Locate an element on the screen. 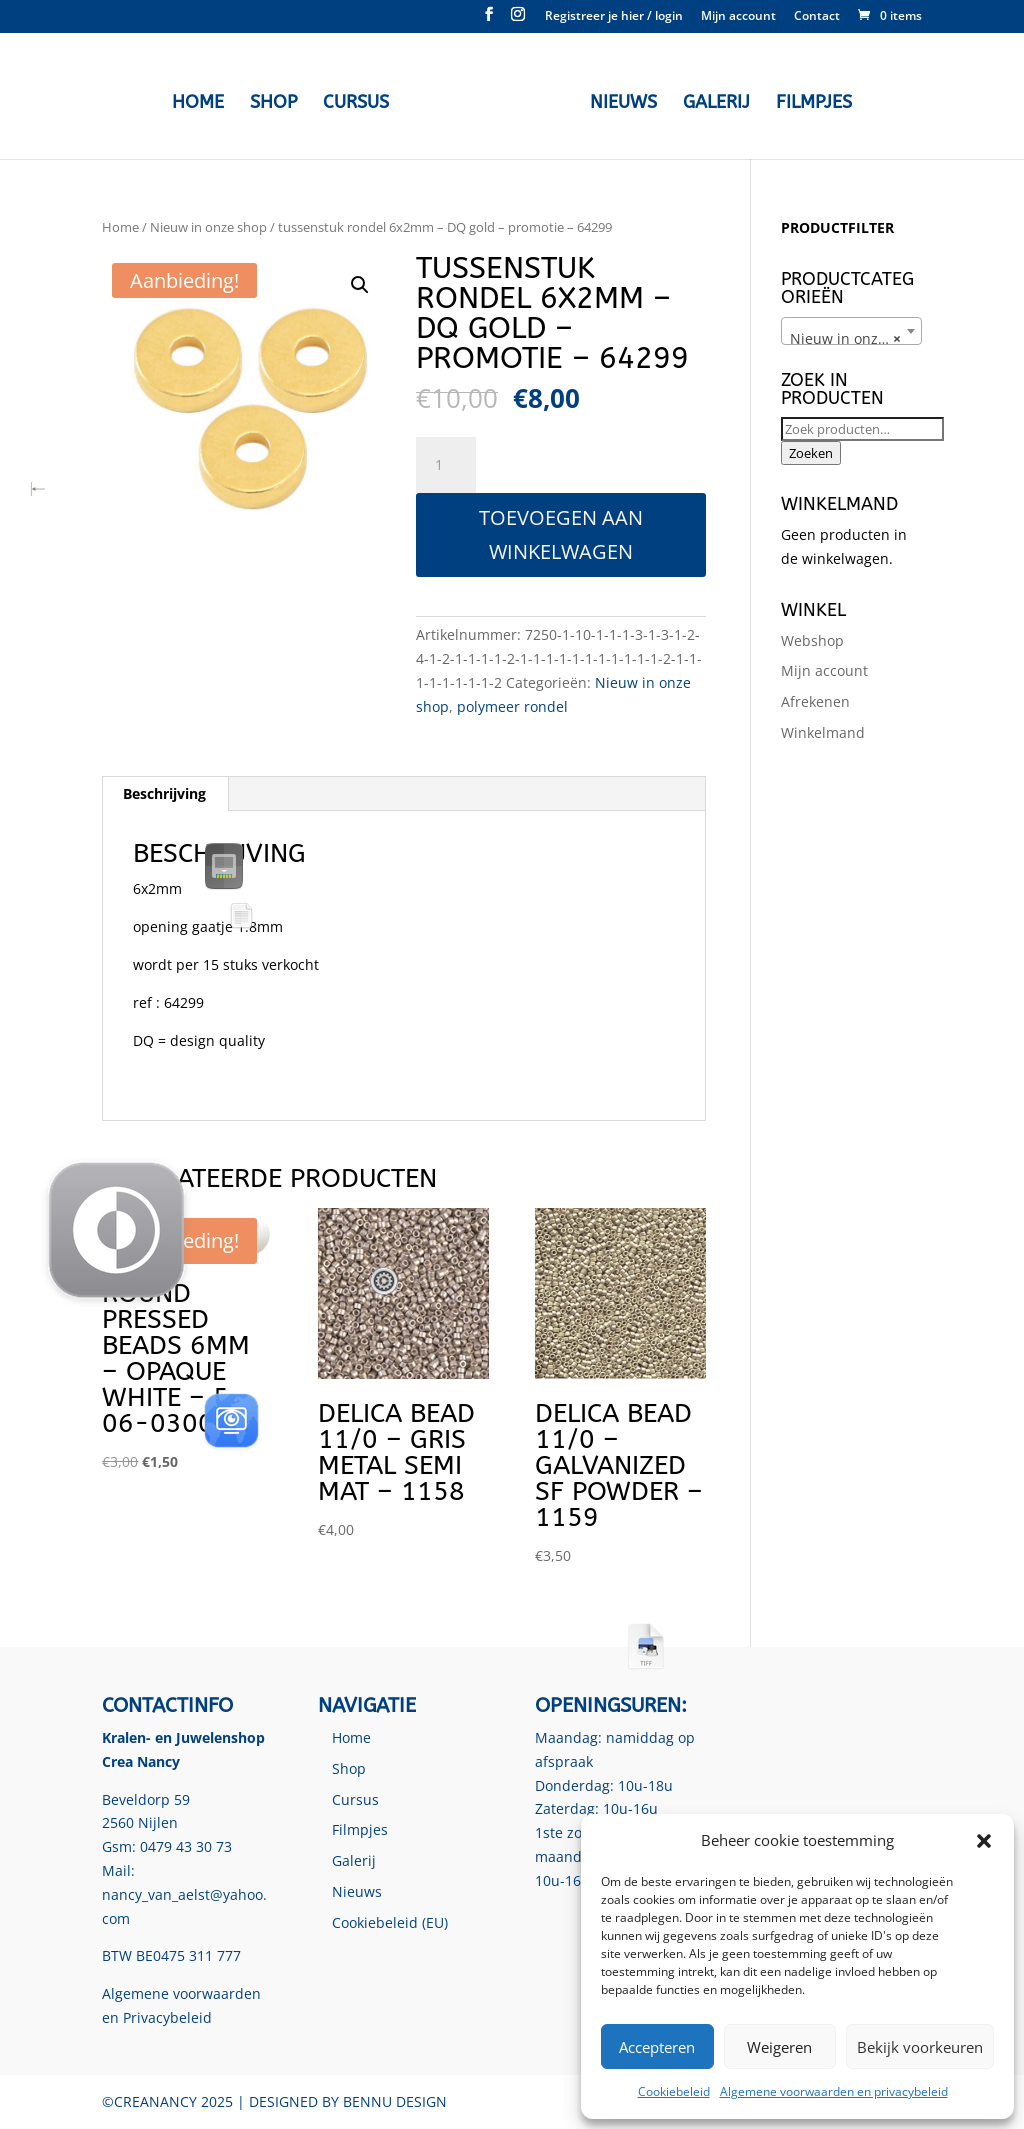  go to the first item in a list or sequence is located at coordinates (38, 489).